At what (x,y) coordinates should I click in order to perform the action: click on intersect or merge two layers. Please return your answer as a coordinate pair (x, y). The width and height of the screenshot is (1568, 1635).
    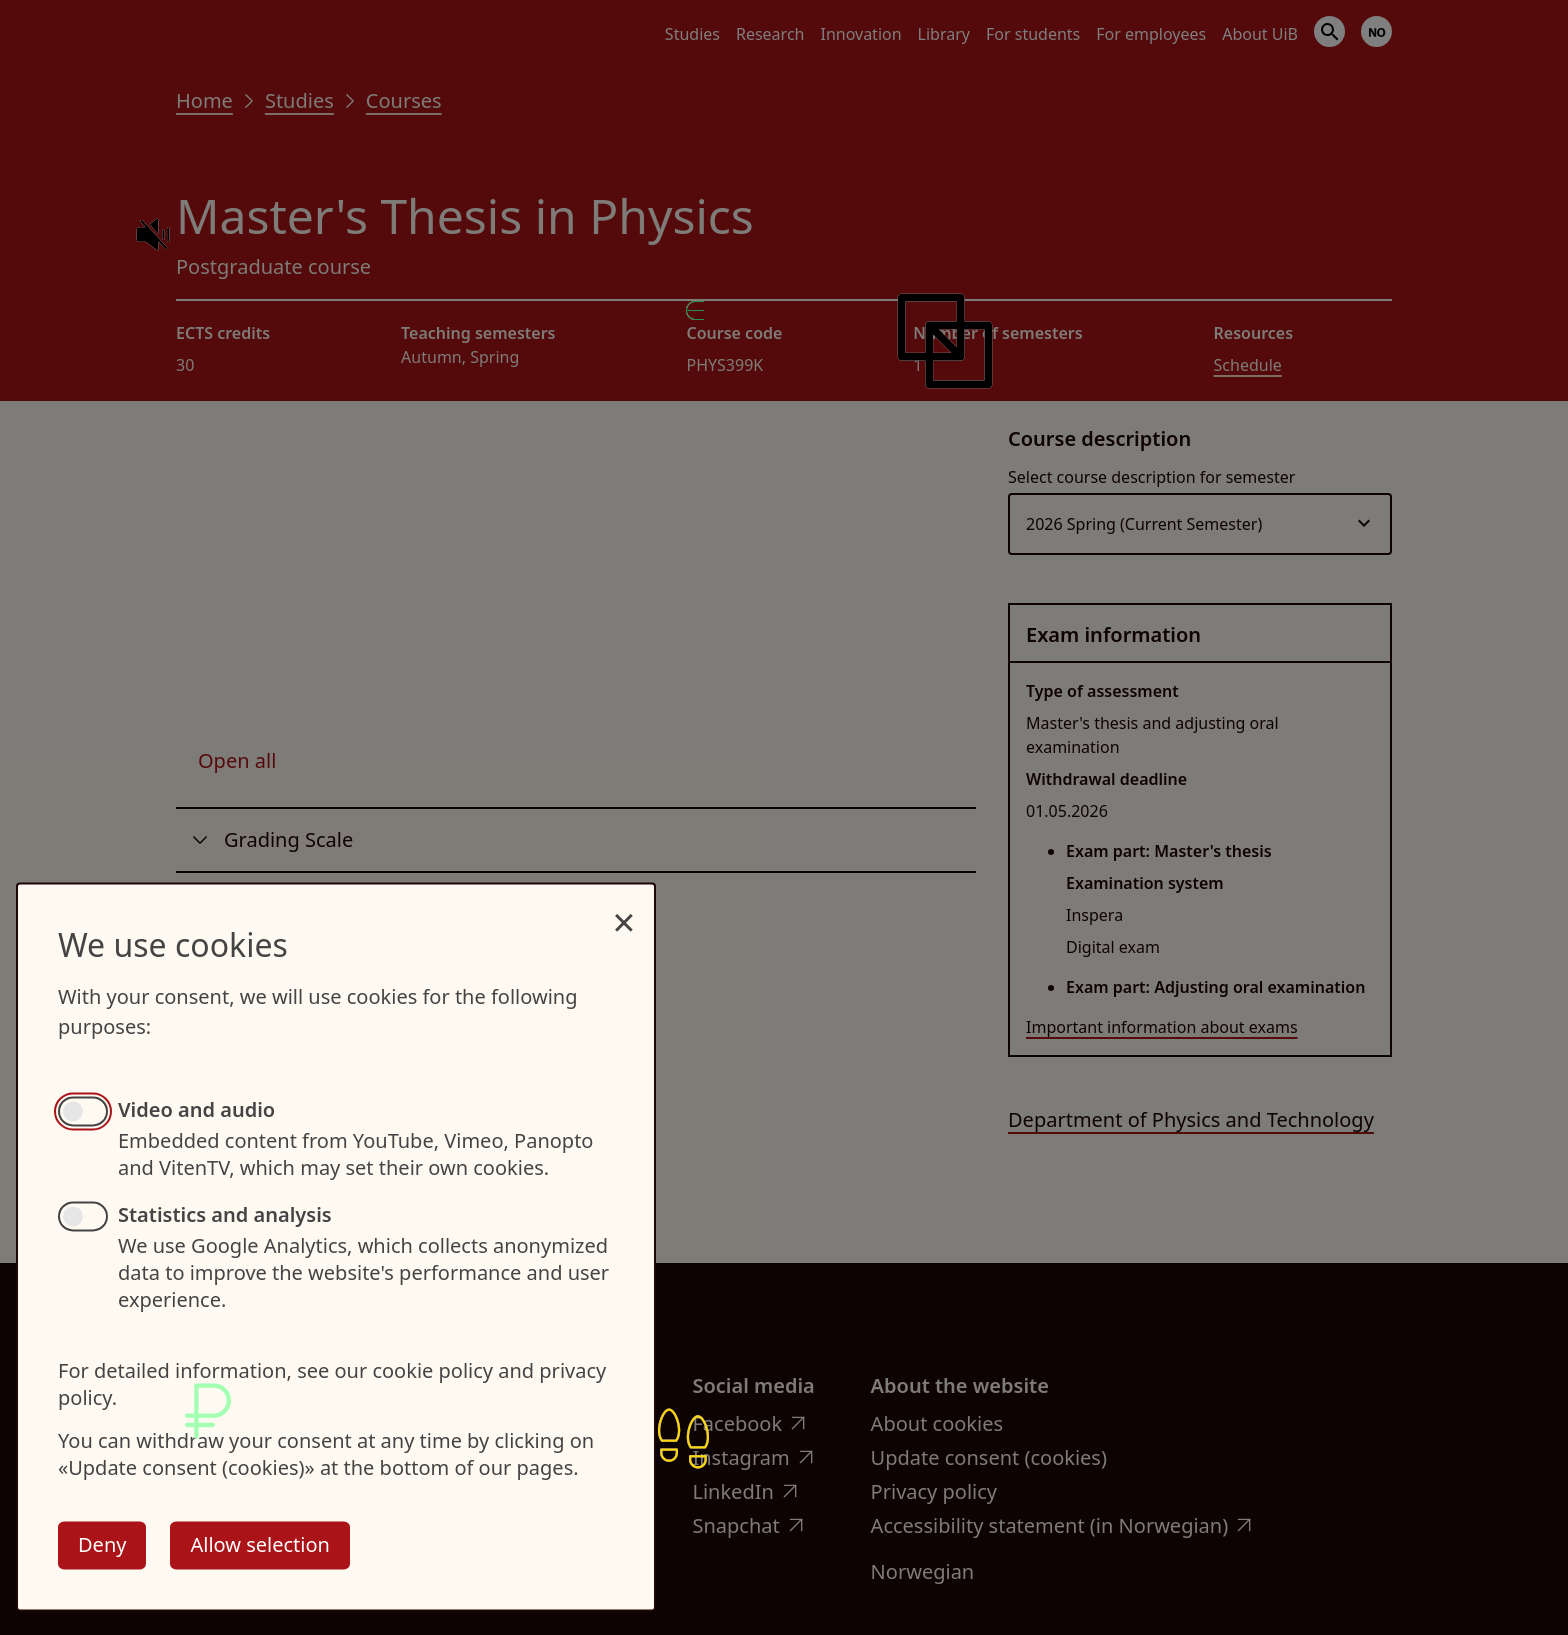
    Looking at the image, I should click on (945, 341).